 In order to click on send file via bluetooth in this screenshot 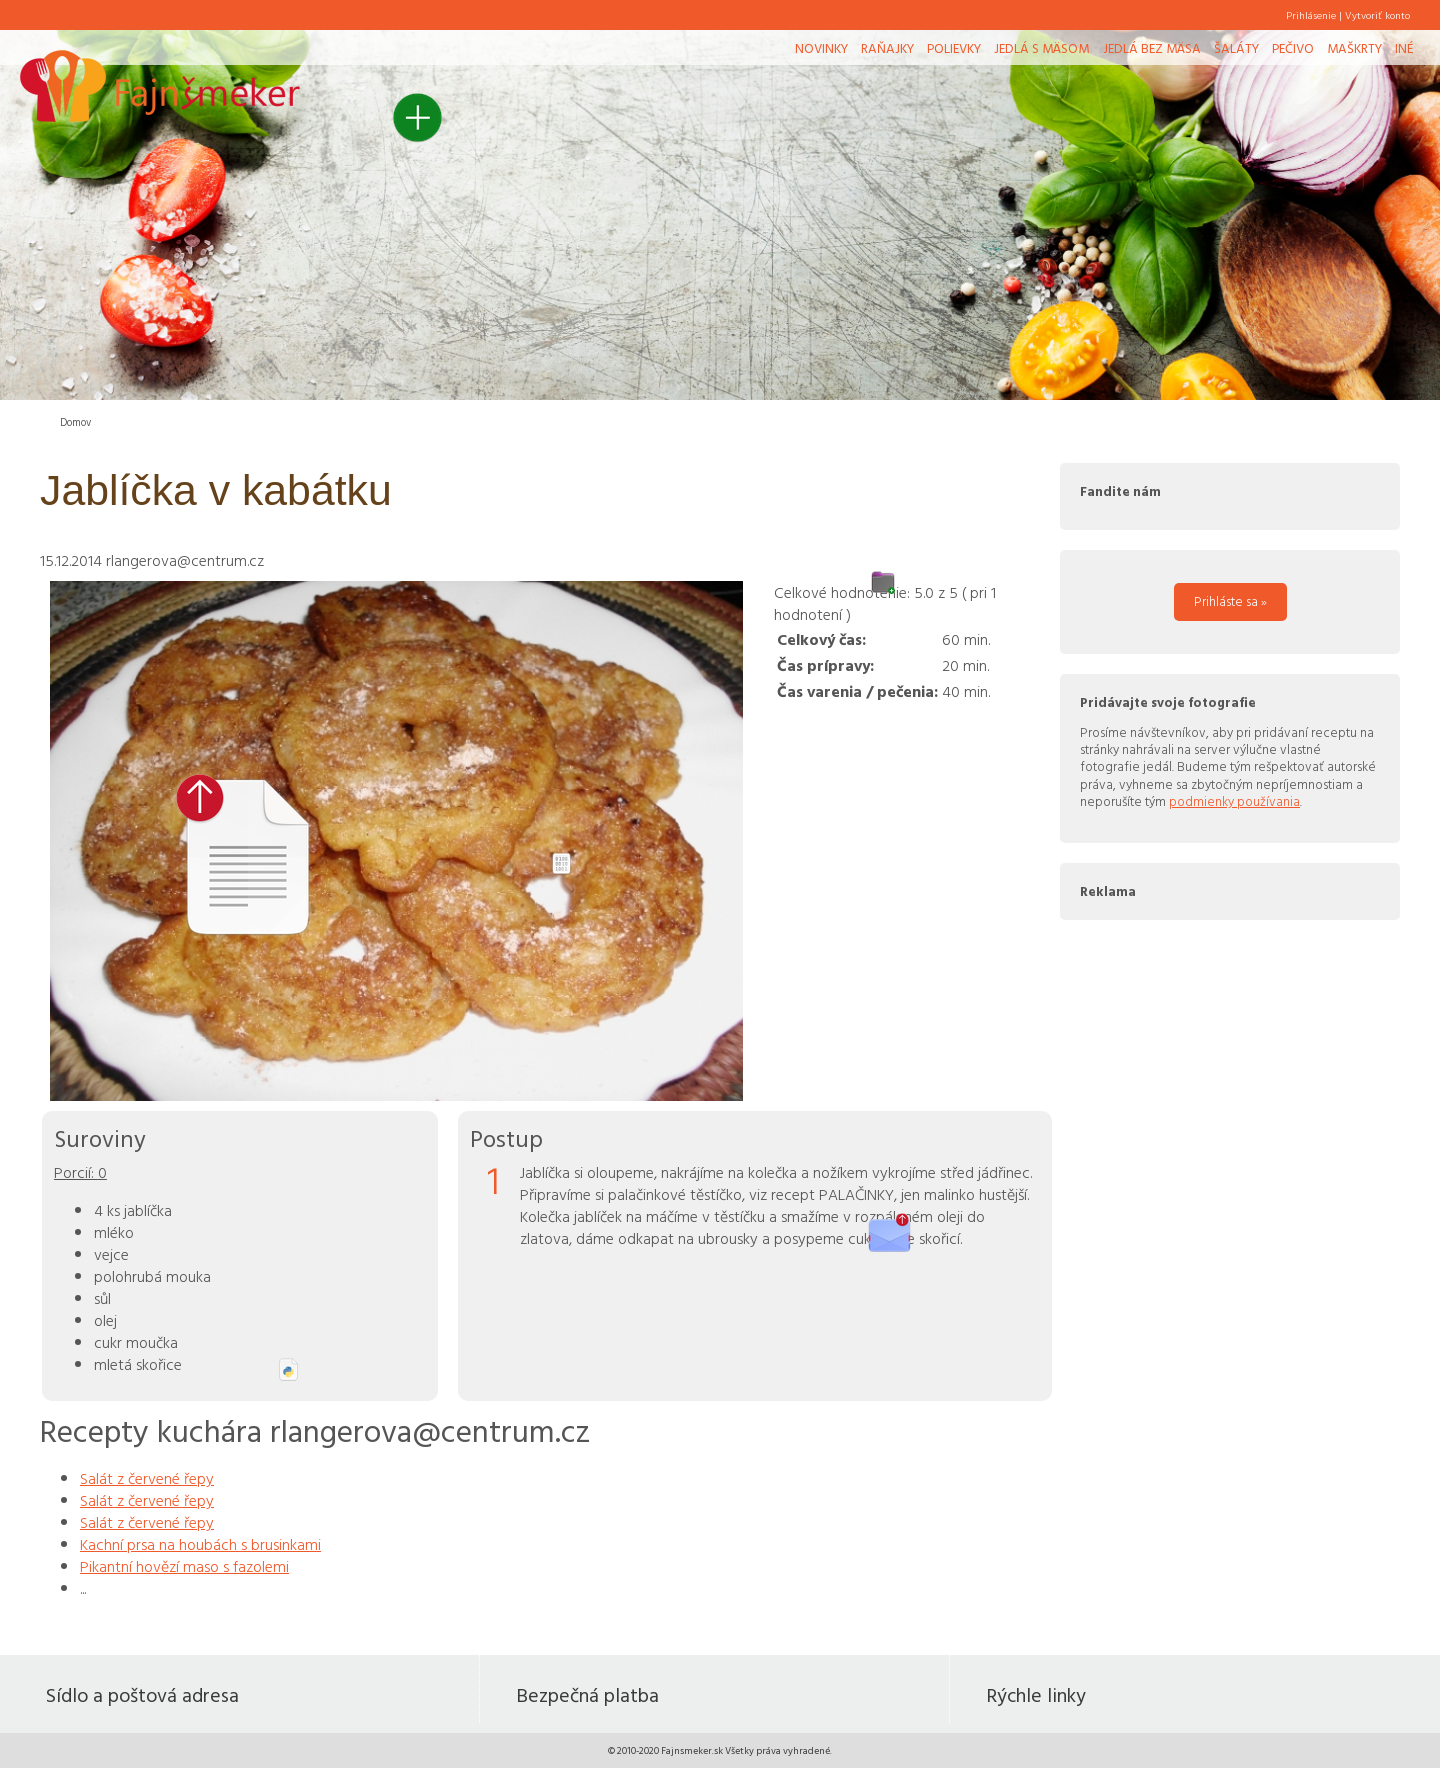, I will do `click(248, 857)`.